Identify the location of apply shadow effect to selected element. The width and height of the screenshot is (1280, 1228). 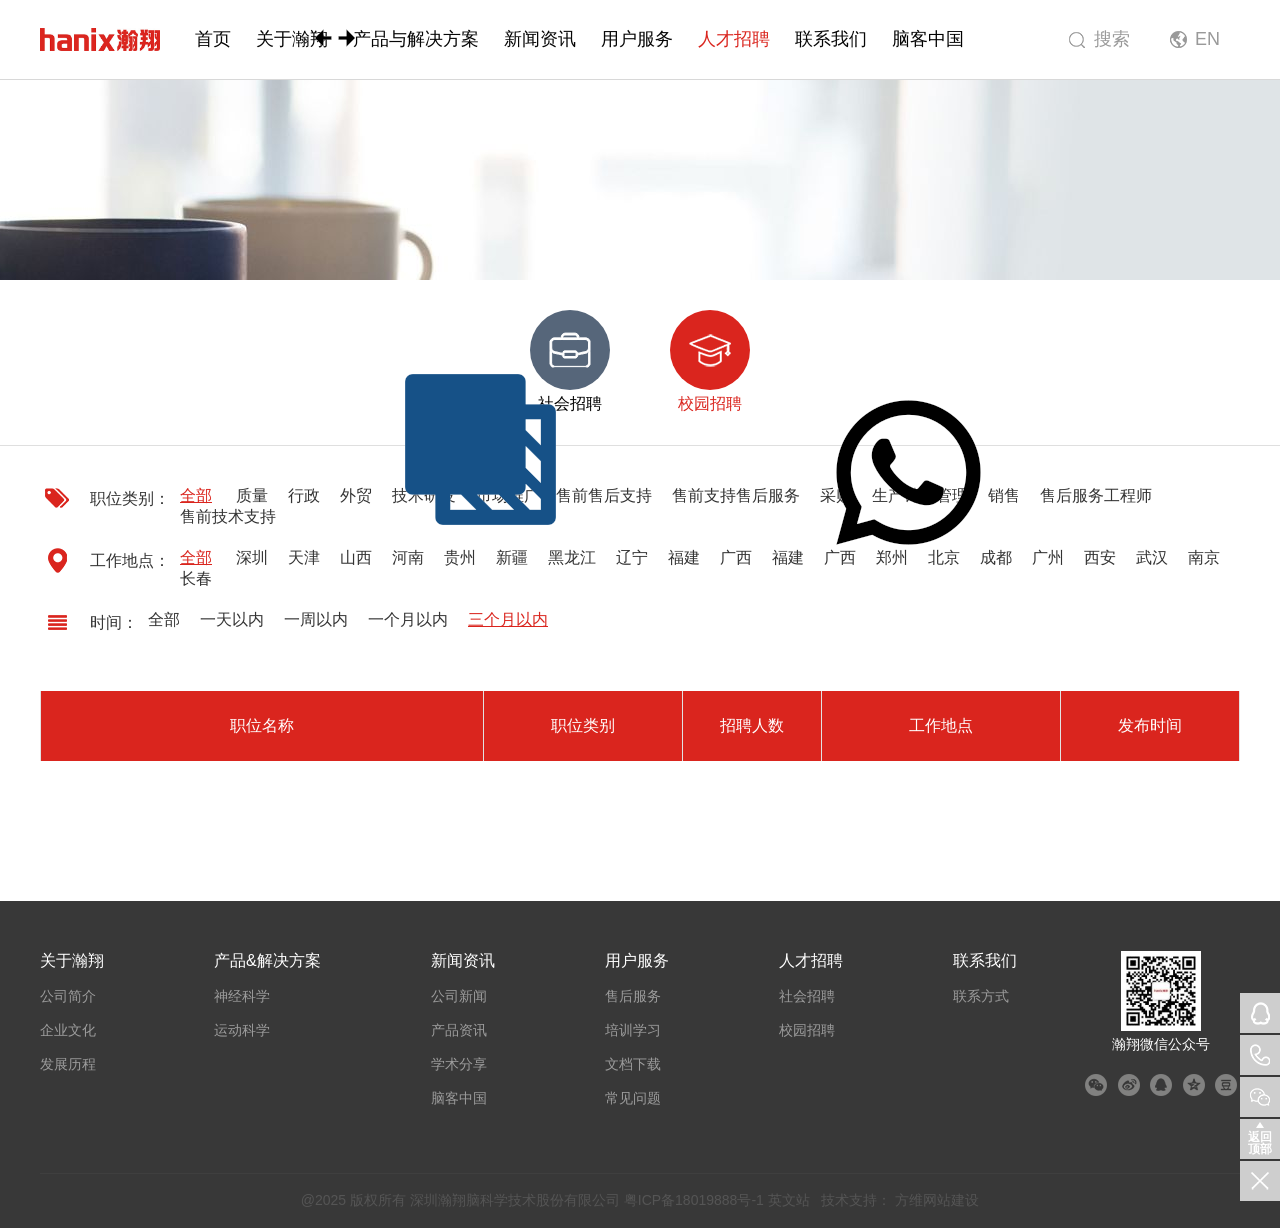
(480, 449).